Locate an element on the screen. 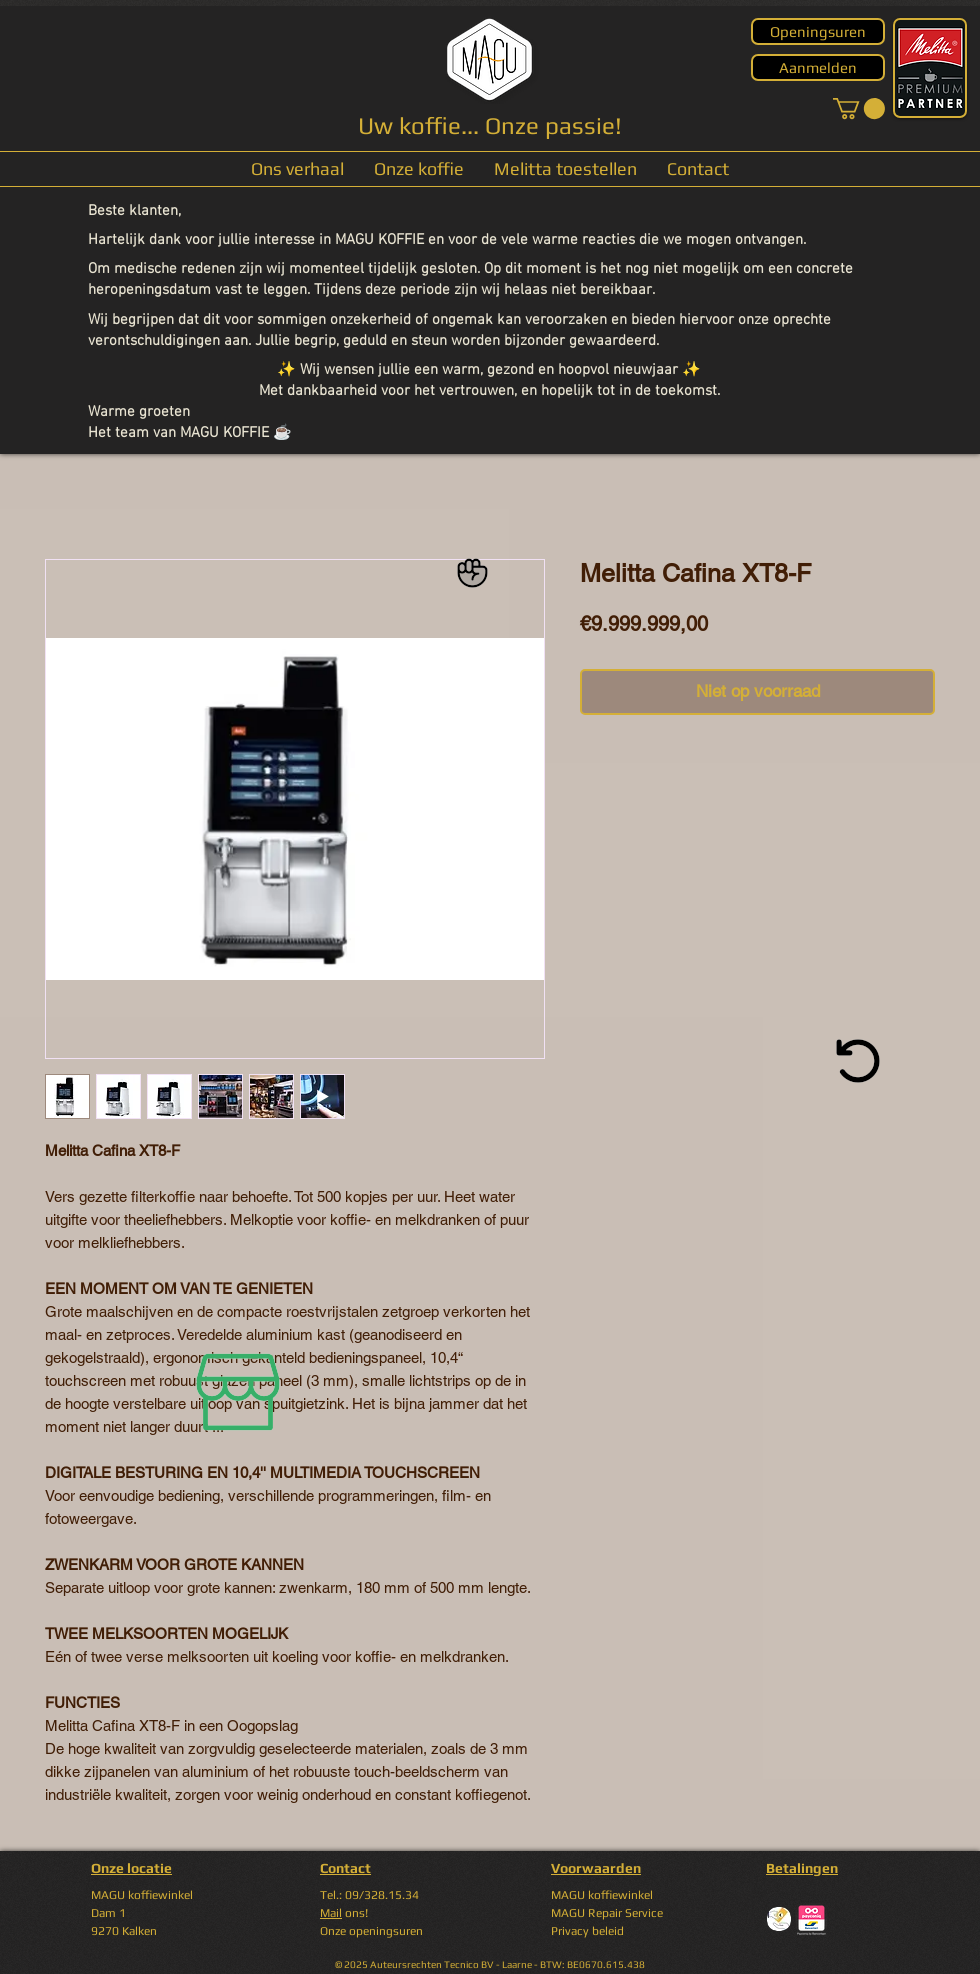 The width and height of the screenshot is (980, 1974). indicates solidarity or support action is located at coordinates (472, 572).